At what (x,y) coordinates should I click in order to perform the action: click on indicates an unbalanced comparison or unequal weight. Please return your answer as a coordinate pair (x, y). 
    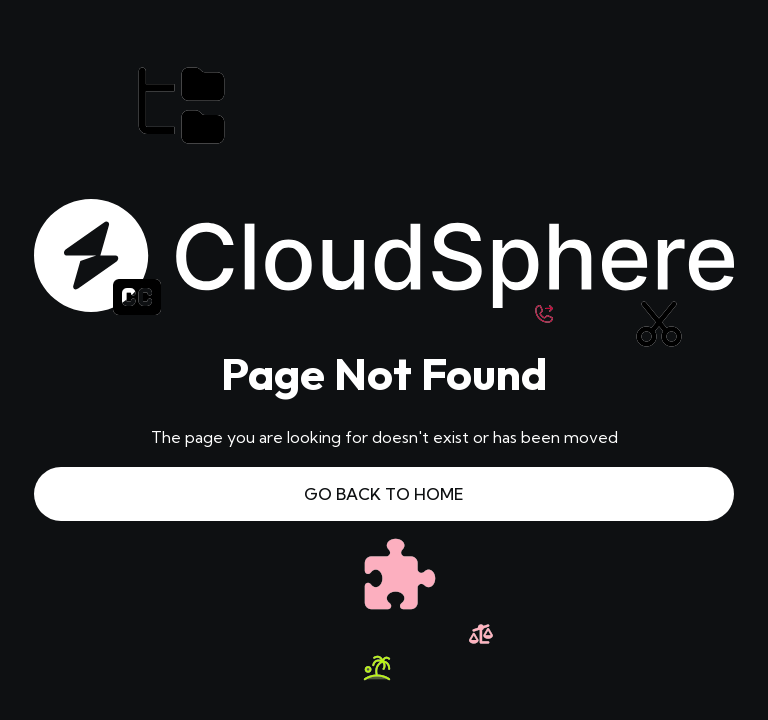
    Looking at the image, I should click on (481, 634).